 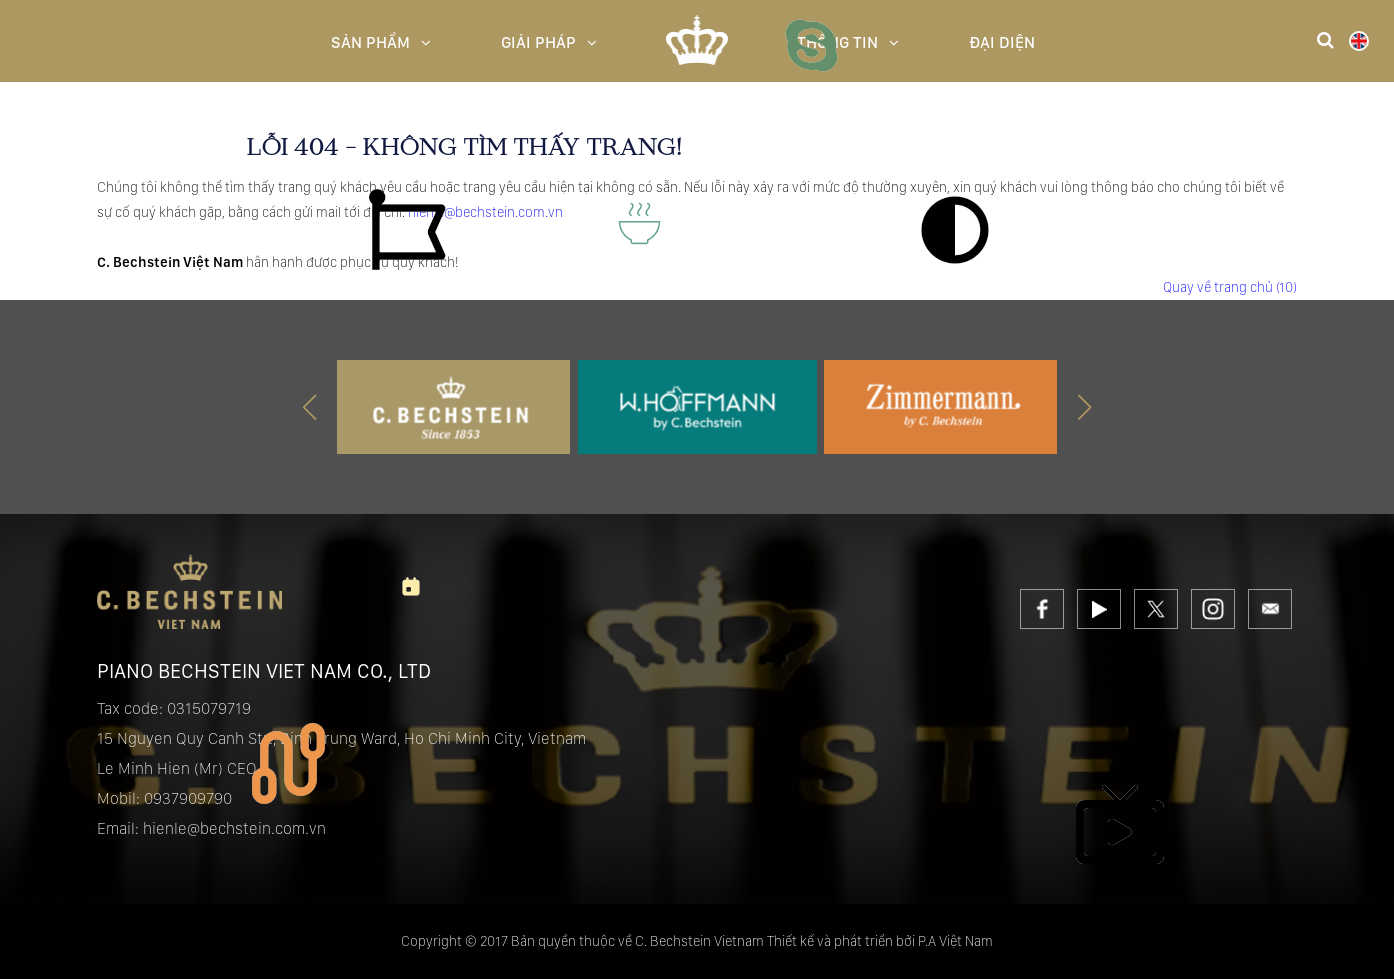 I want to click on toggle between light and dark mode, so click(x=955, y=230).